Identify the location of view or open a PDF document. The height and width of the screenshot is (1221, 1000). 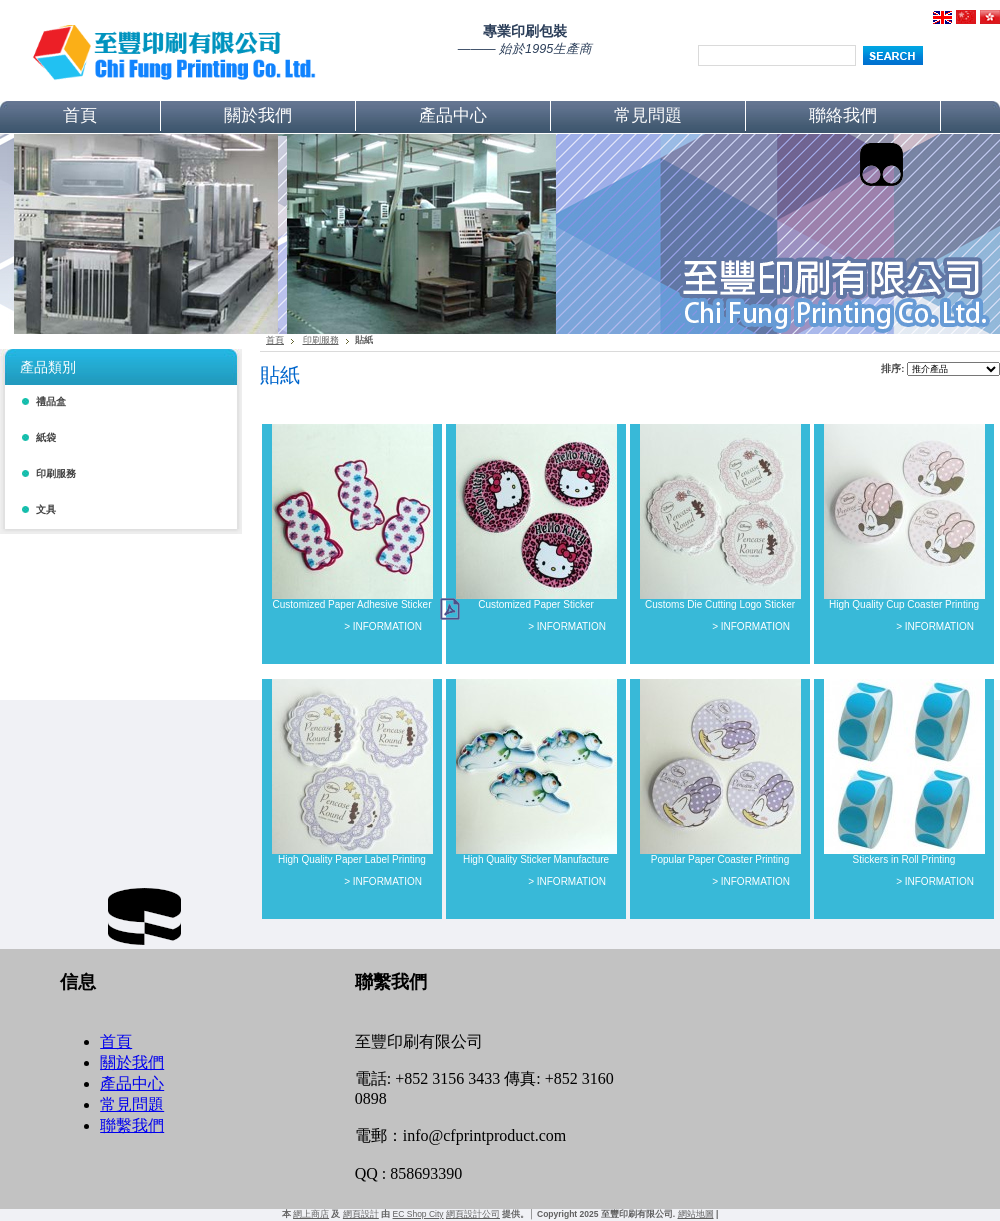
(450, 609).